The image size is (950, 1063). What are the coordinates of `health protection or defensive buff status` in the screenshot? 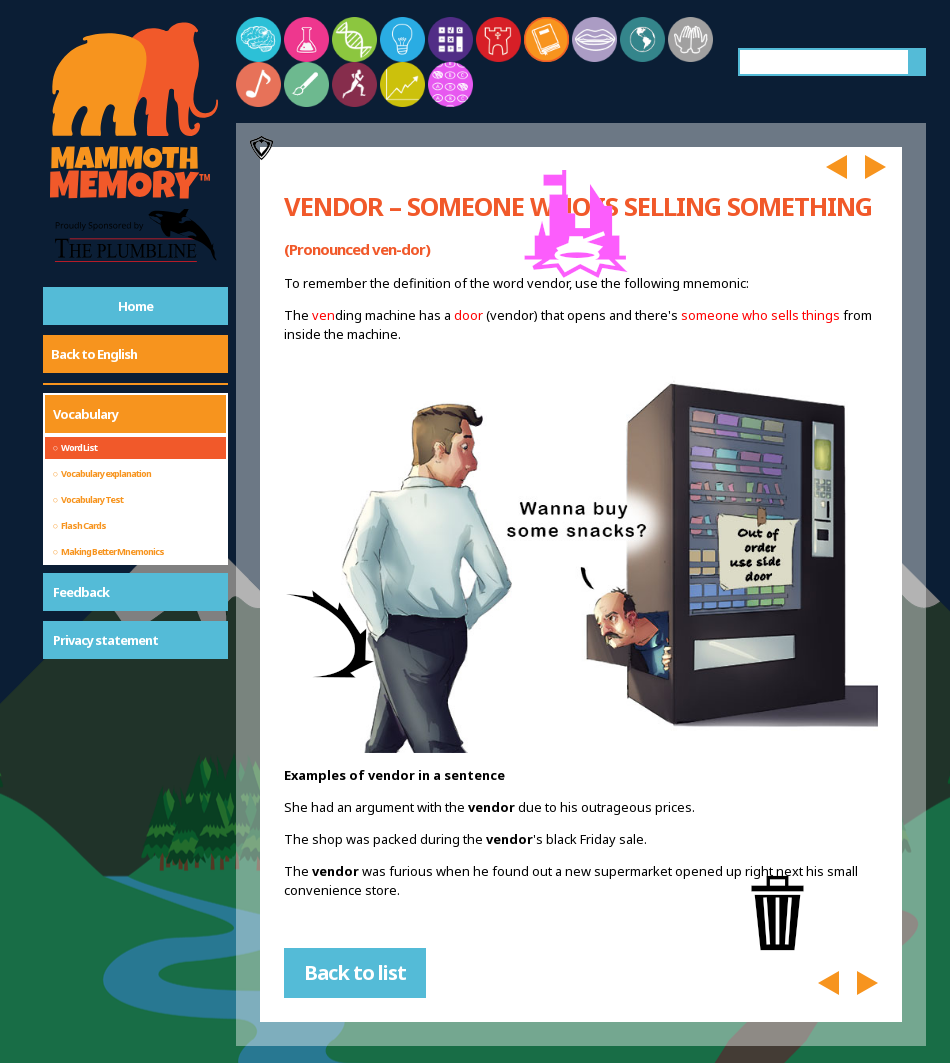 It's located at (261, 147).